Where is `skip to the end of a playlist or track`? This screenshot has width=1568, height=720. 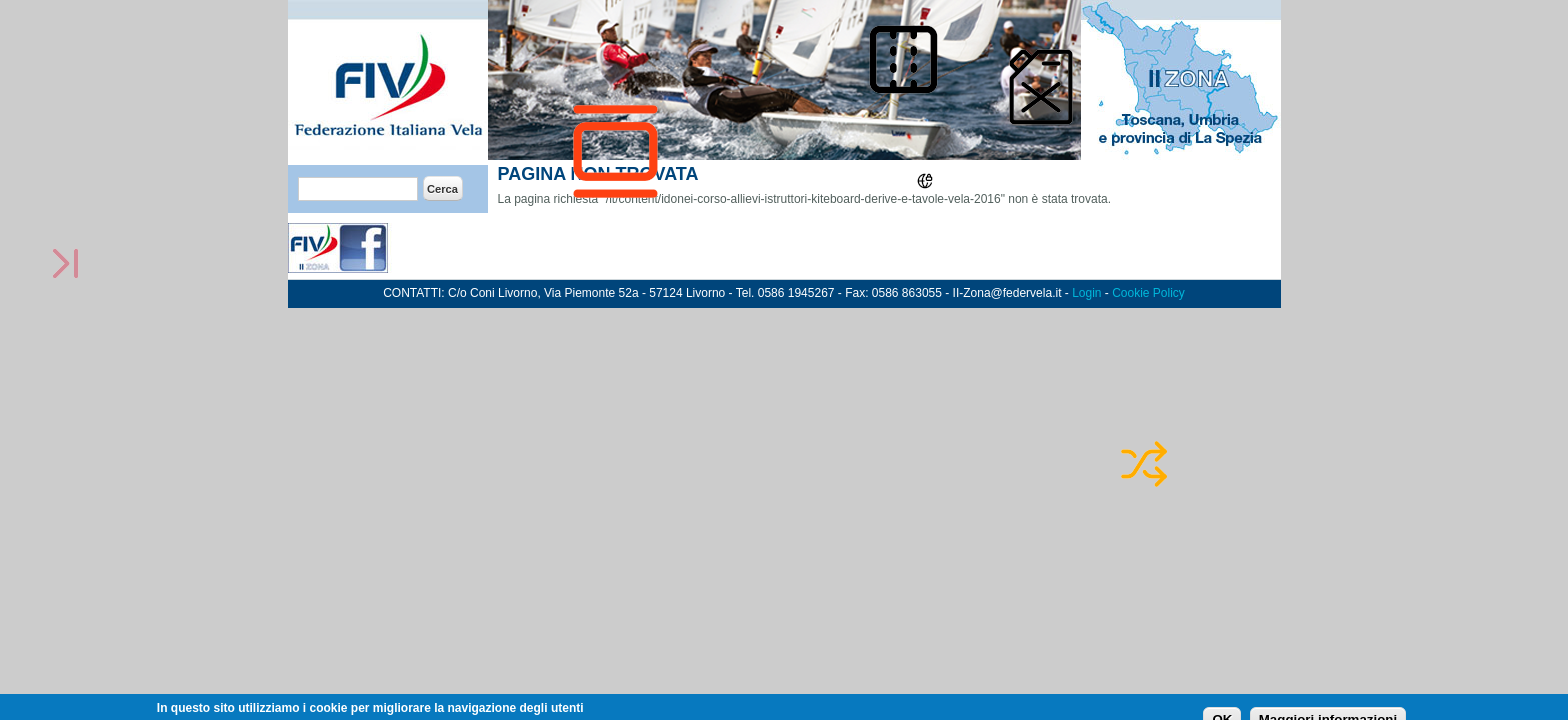 skip to the end of a playlist or track is located at coordinates (65, 263).